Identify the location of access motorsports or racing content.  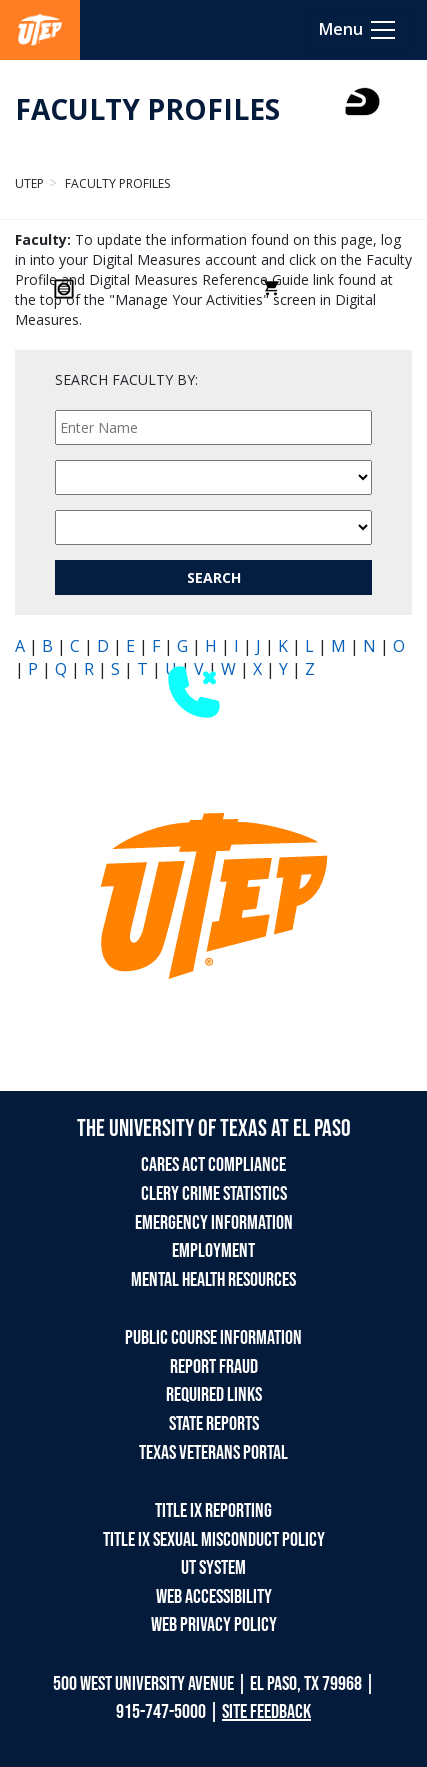
(362, 101).